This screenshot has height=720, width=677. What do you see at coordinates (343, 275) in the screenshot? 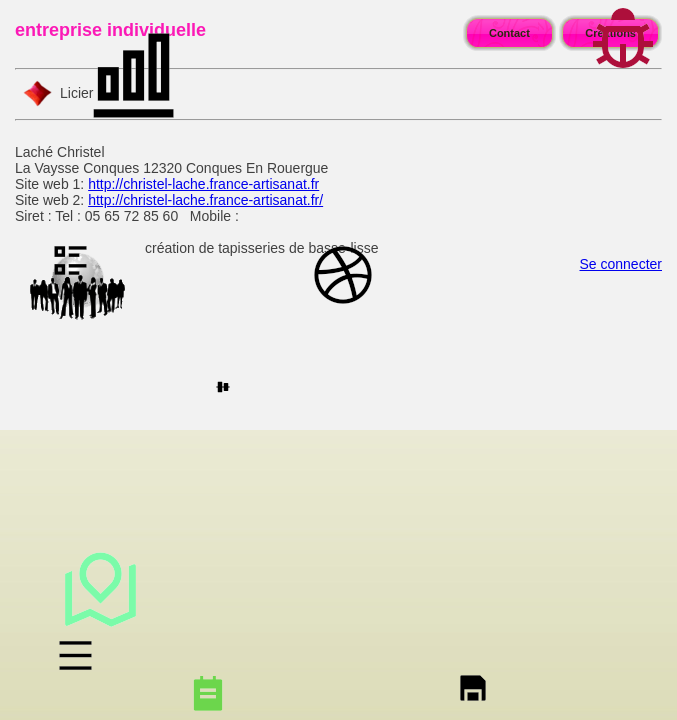
I see `dribbble logo` at bounding box center [343, 275].